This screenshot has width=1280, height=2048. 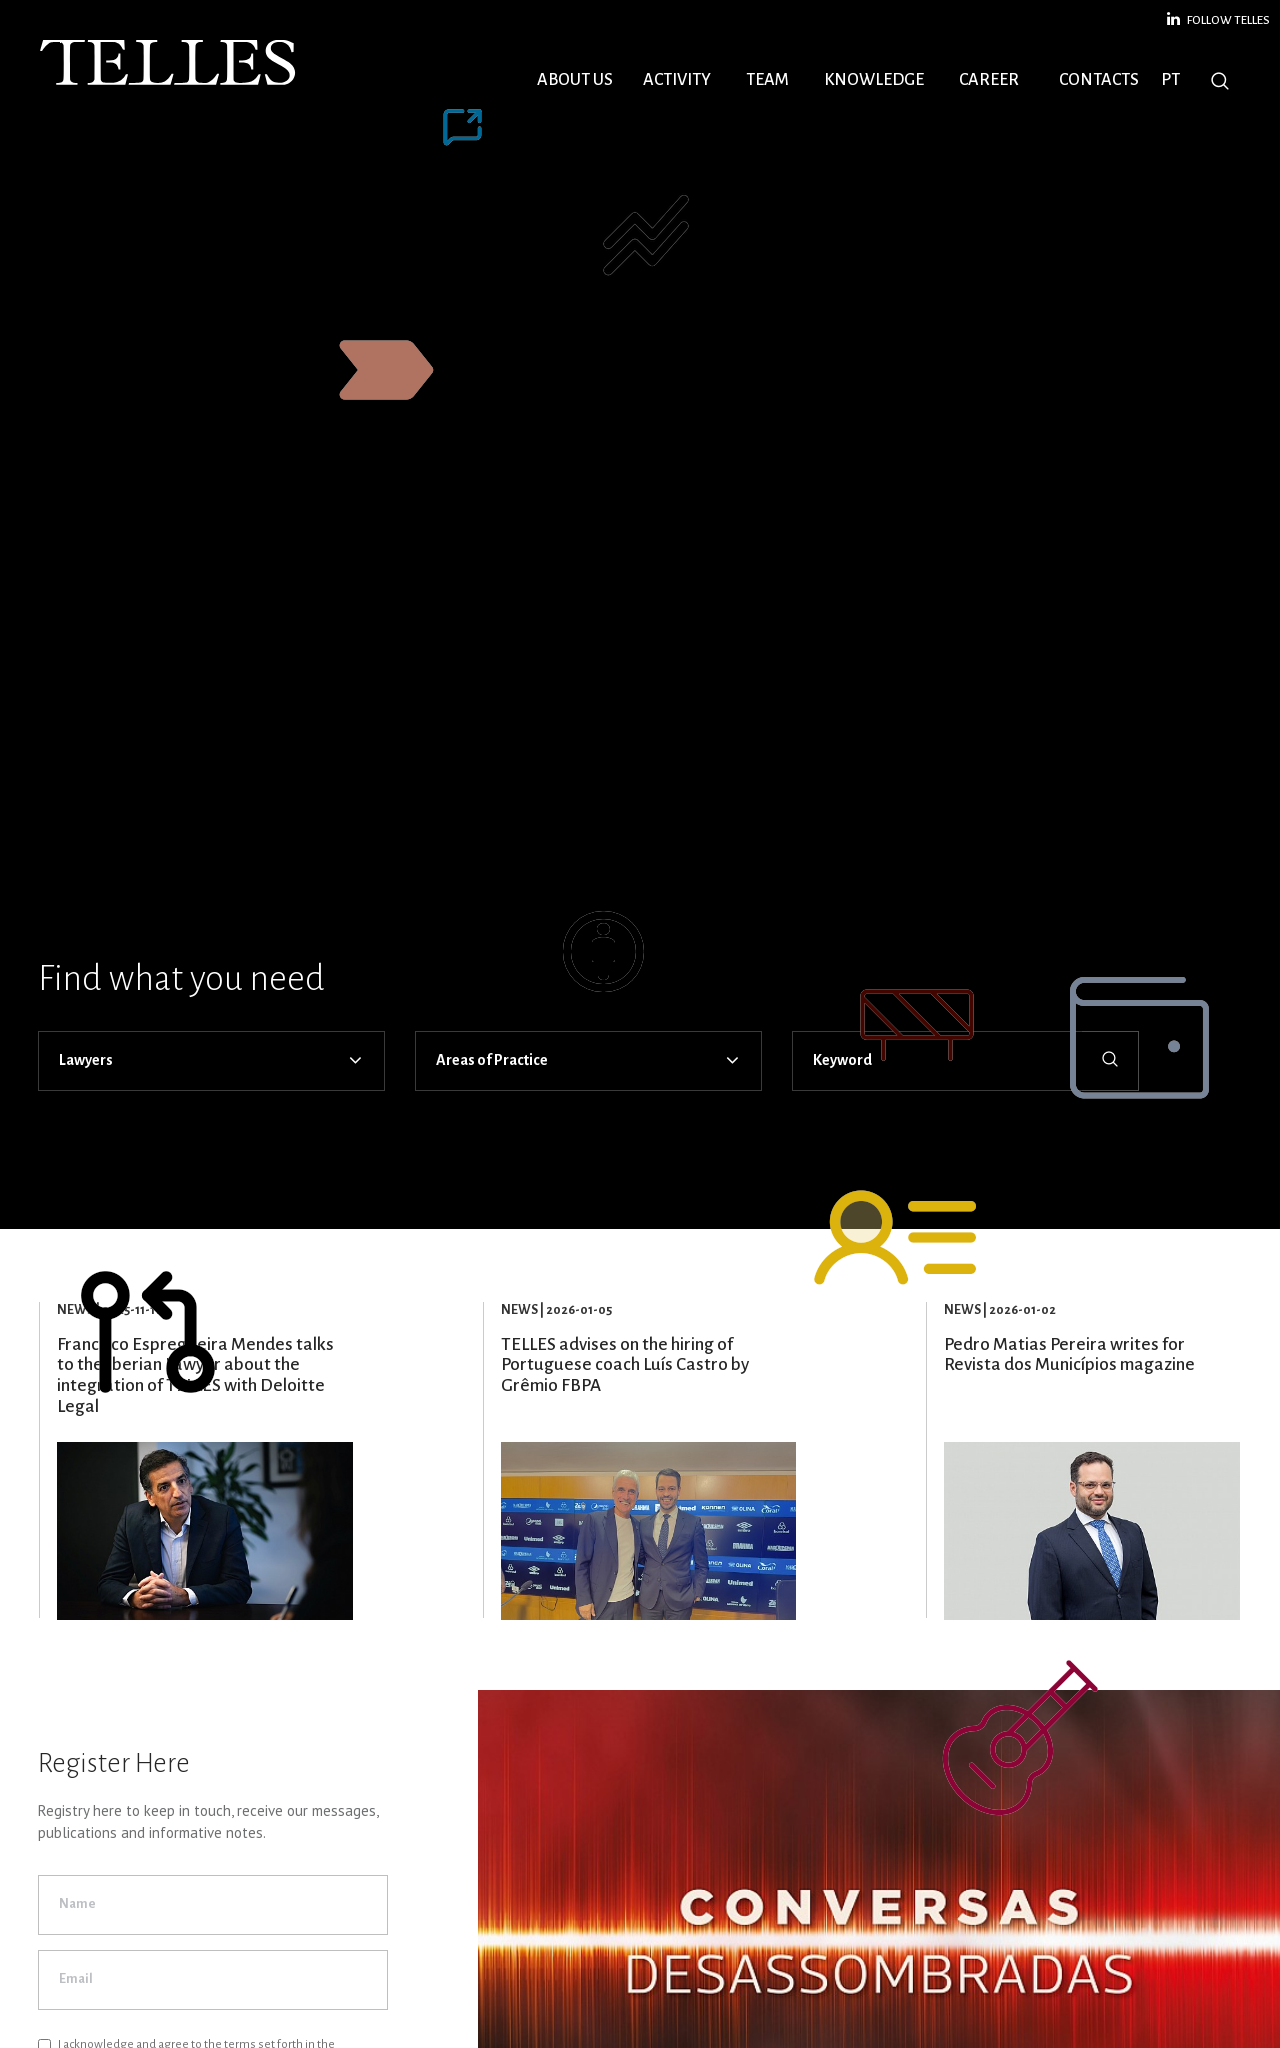 I want to click on share this conversation, so click(x=462, y=126).